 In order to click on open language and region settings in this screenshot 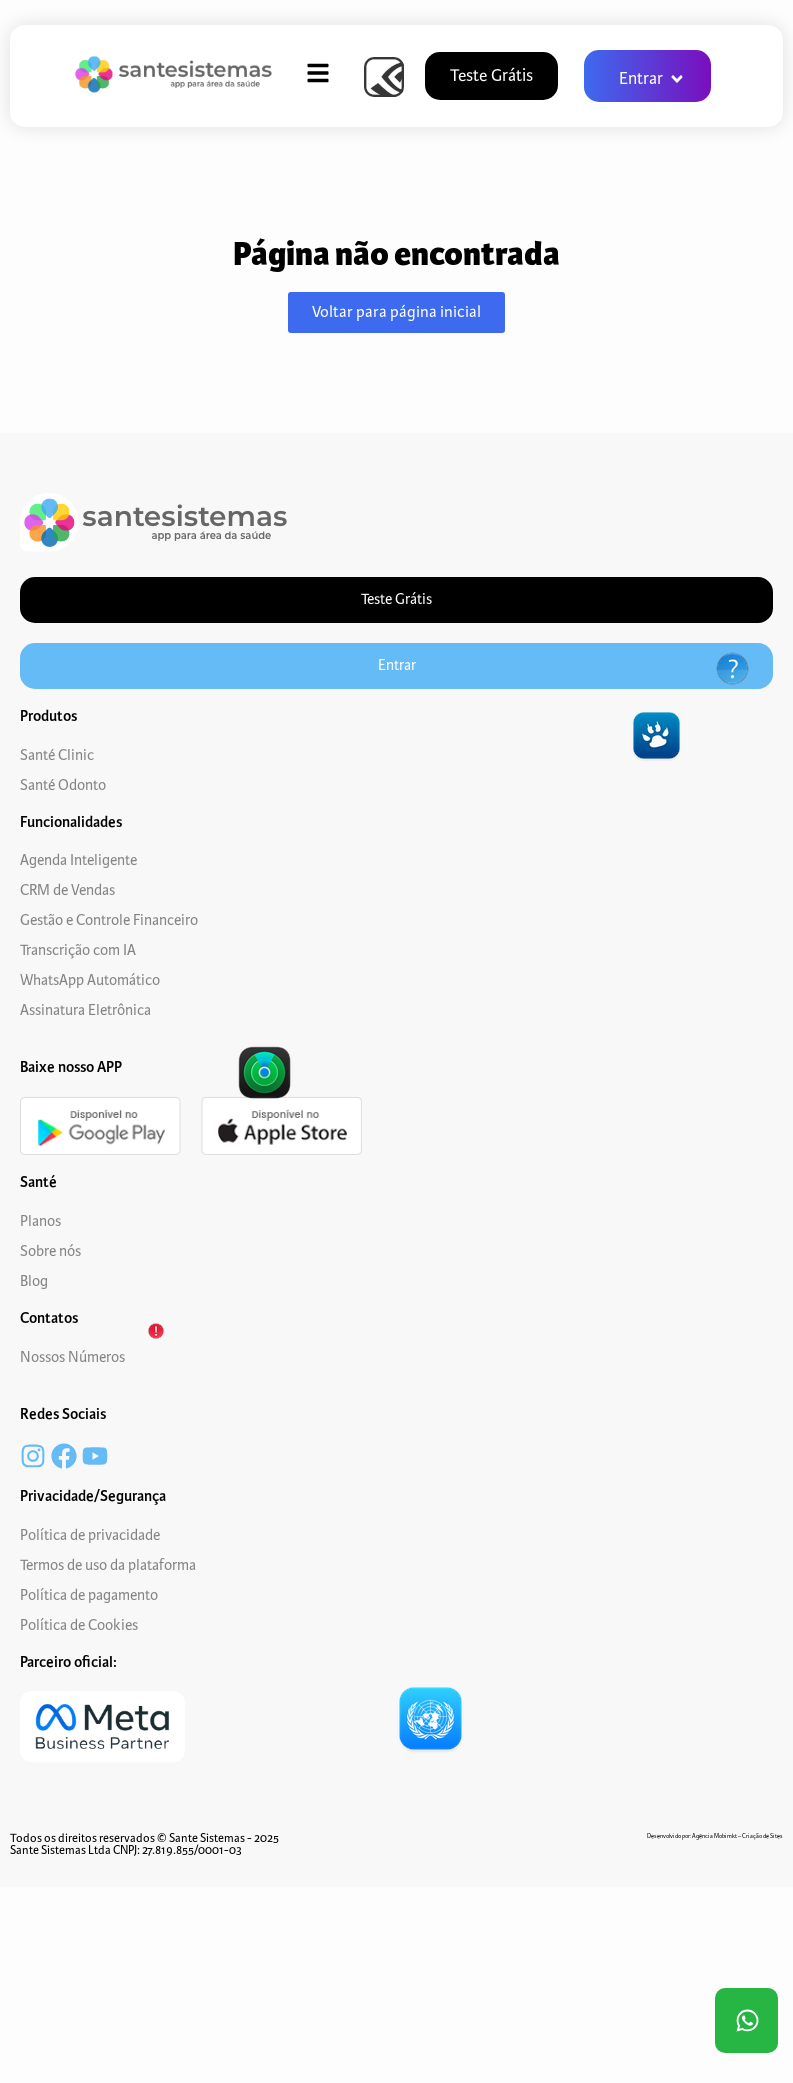, I will do `click(430, 1718)`.